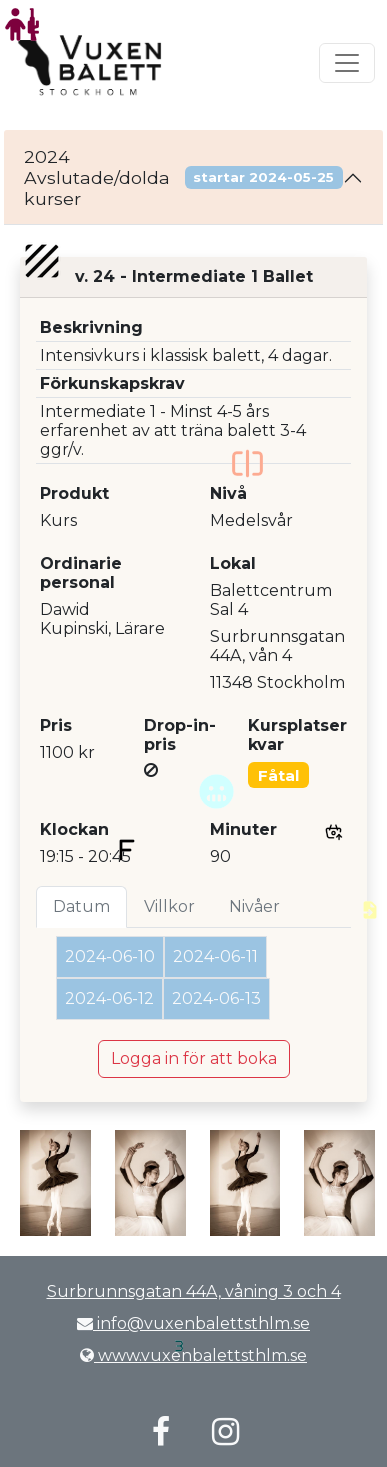 The height and width of the screenshot is (1467, 387). What do you see at coordinates (247, 463) in the screenshot?
I see `split view horizontally` at bounding box center [247, 463].